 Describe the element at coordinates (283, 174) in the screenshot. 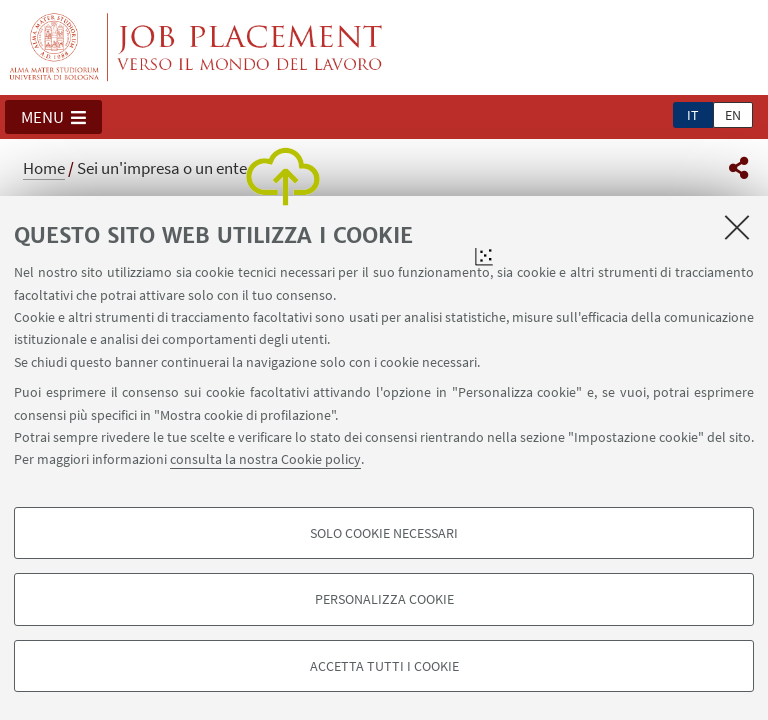

I see `upload file to cloud storage` at that location.